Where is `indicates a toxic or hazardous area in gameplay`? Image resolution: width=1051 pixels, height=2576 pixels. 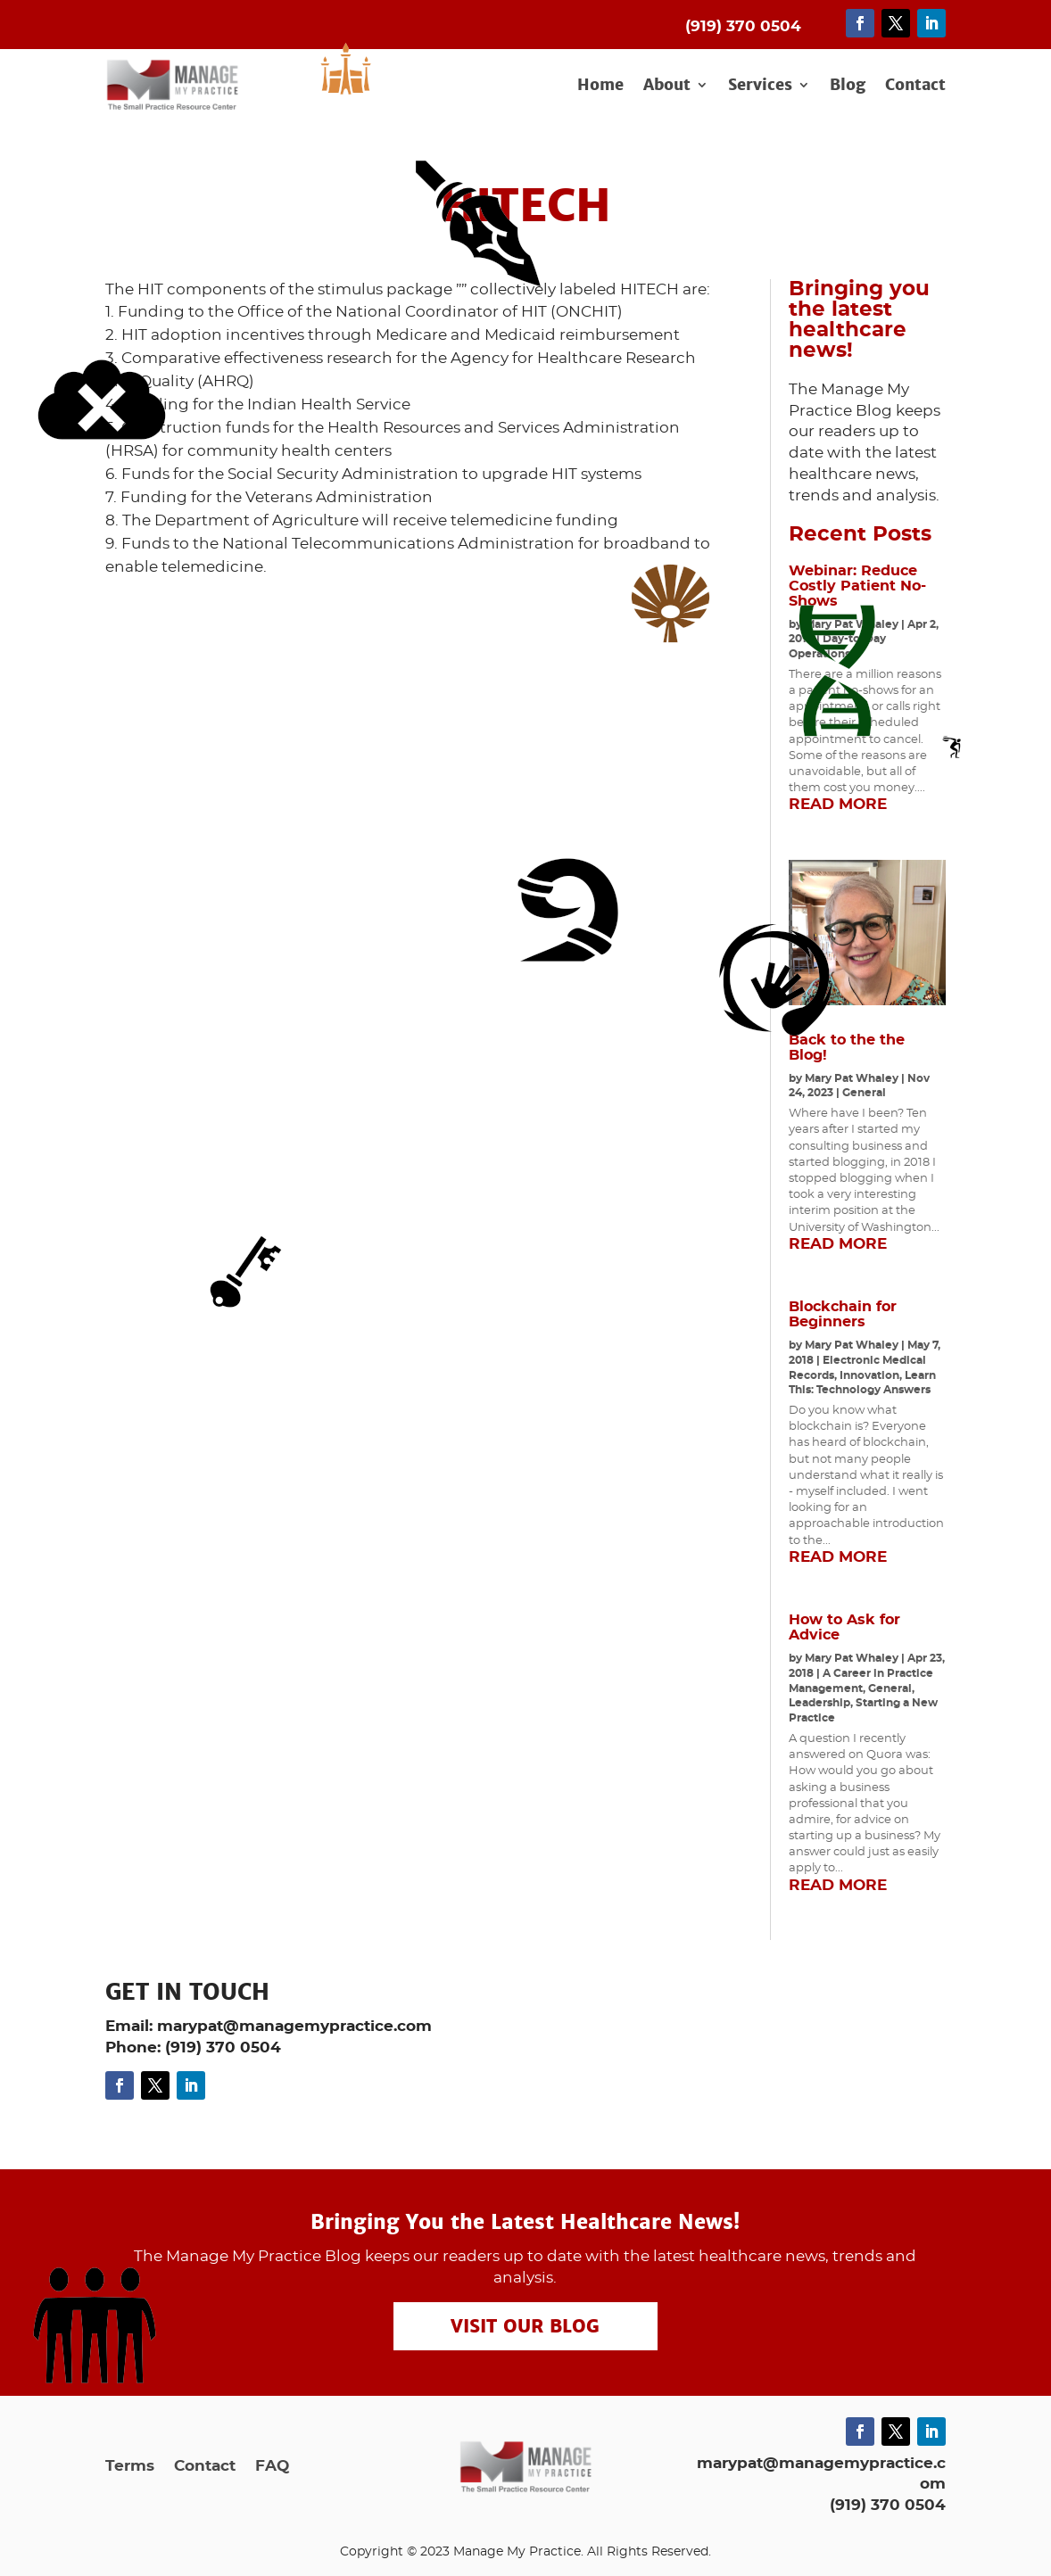
indicates a toxic or hazardous area in gameplay is located at coordinates (102, 400).